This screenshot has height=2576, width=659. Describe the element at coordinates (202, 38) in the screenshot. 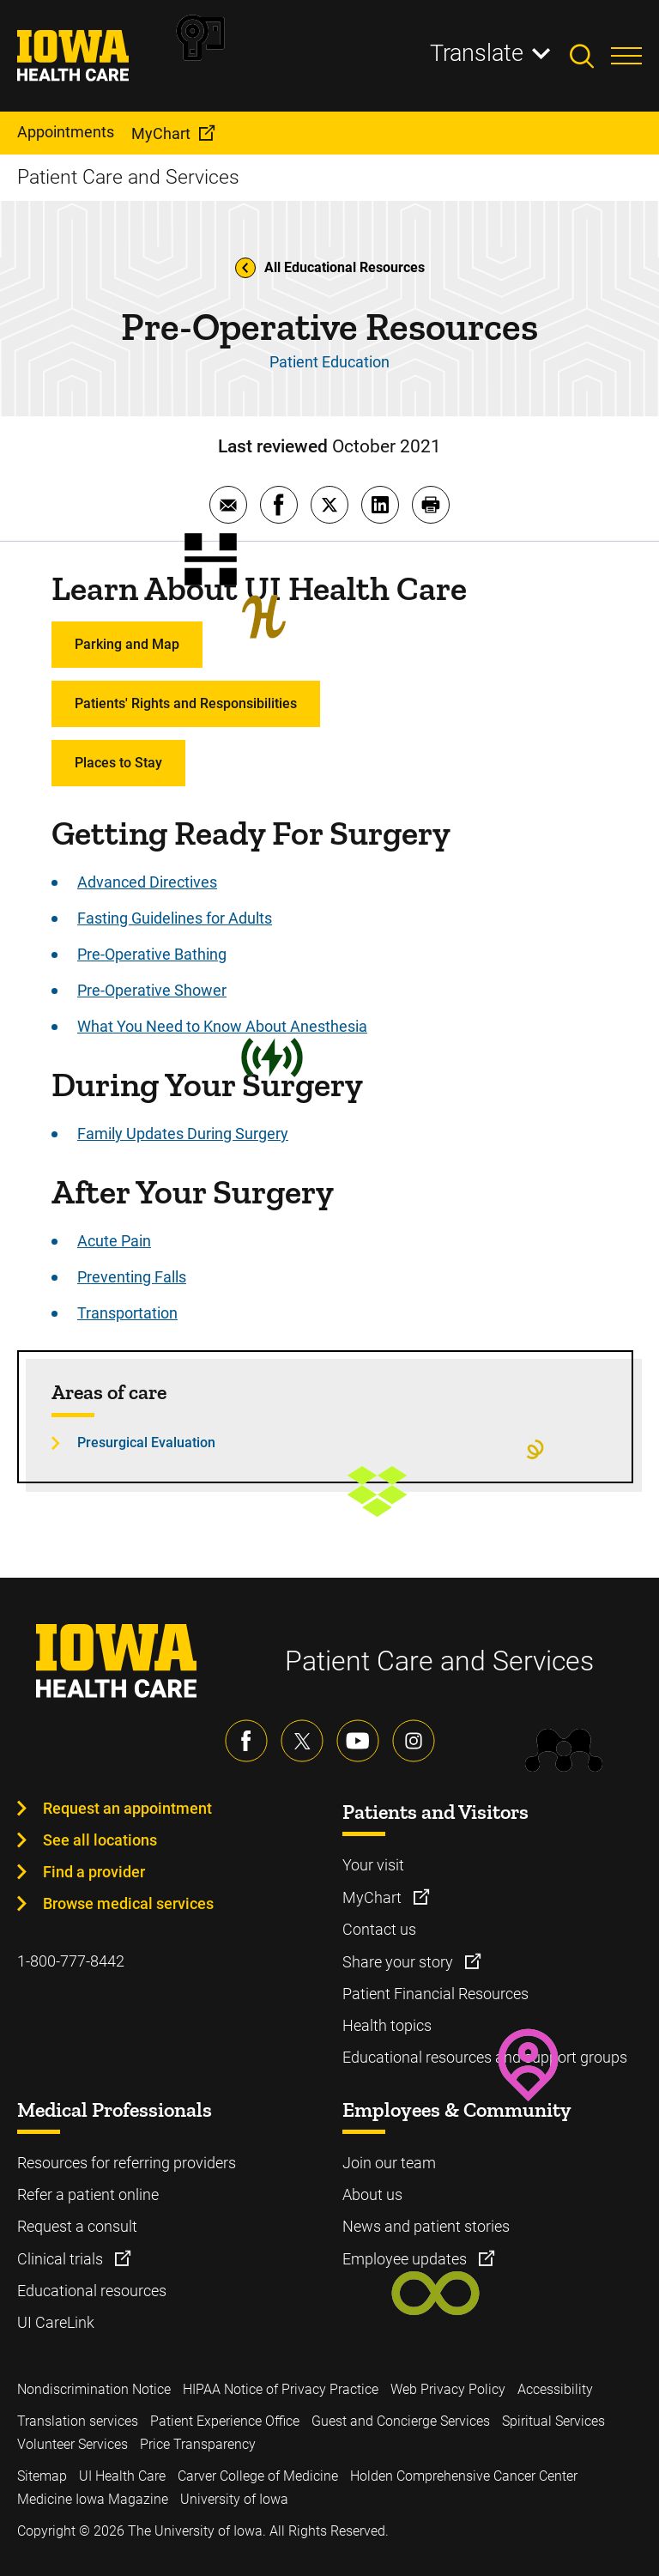

I see `DV camcorder or digital video camera` at that location.